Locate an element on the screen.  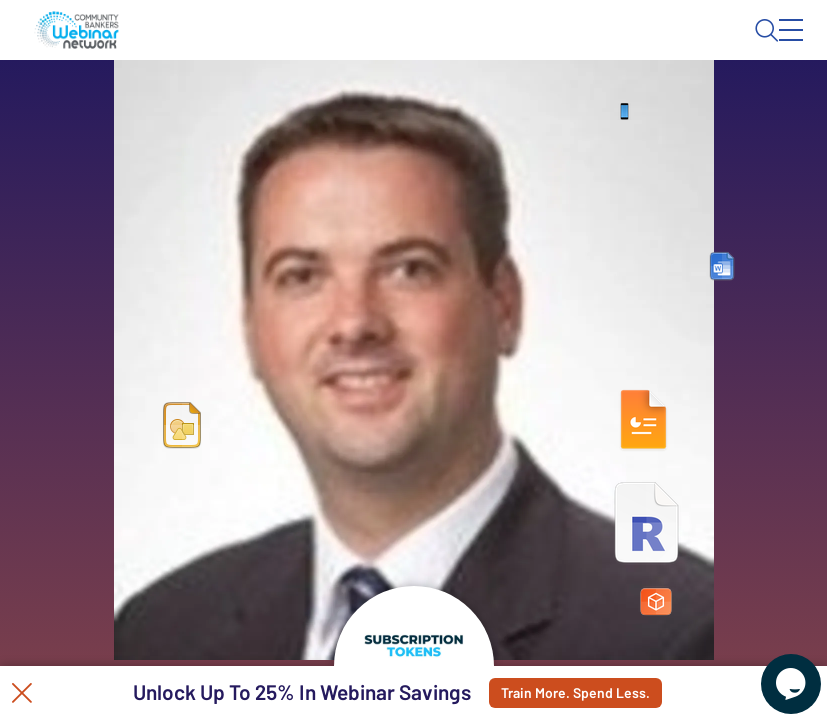
open a Microsoft Word document is located at coordinates (722, 266).